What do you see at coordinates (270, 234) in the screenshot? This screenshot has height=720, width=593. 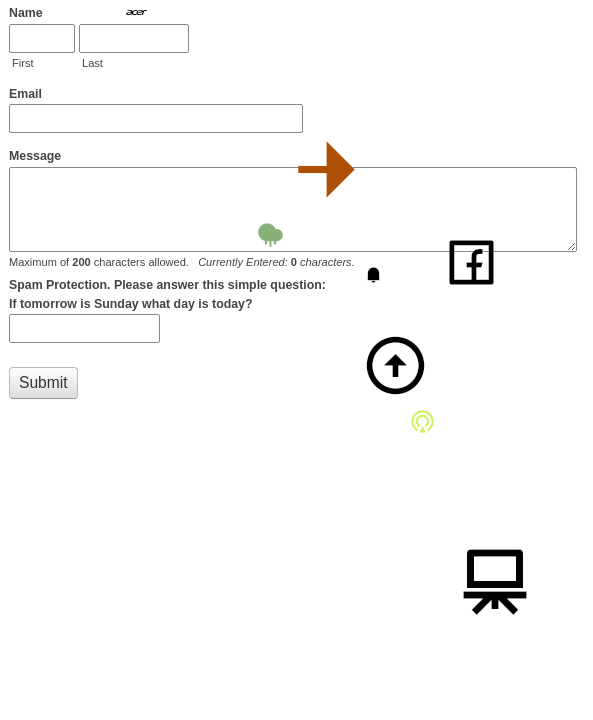 I see `indicates heavy rain or showers in weather forecast` at bounding box center [270, 234].